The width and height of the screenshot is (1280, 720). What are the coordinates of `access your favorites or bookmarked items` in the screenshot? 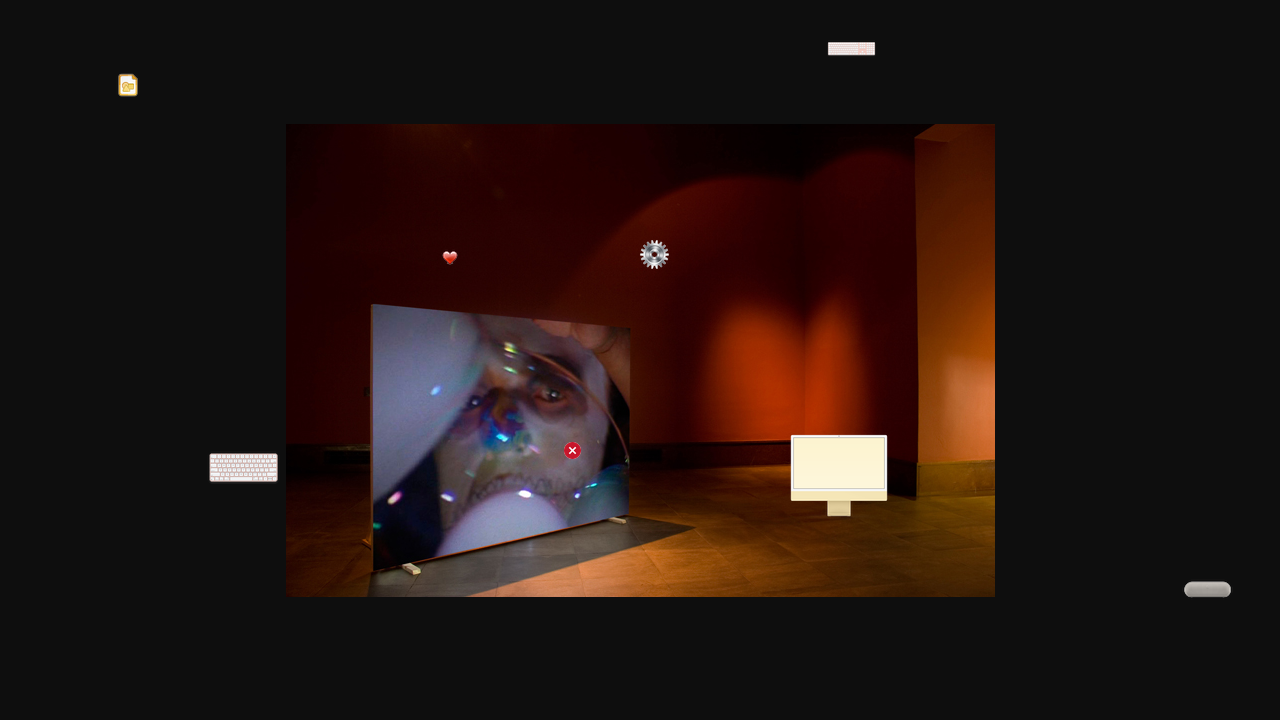 It's located at (450, 257).